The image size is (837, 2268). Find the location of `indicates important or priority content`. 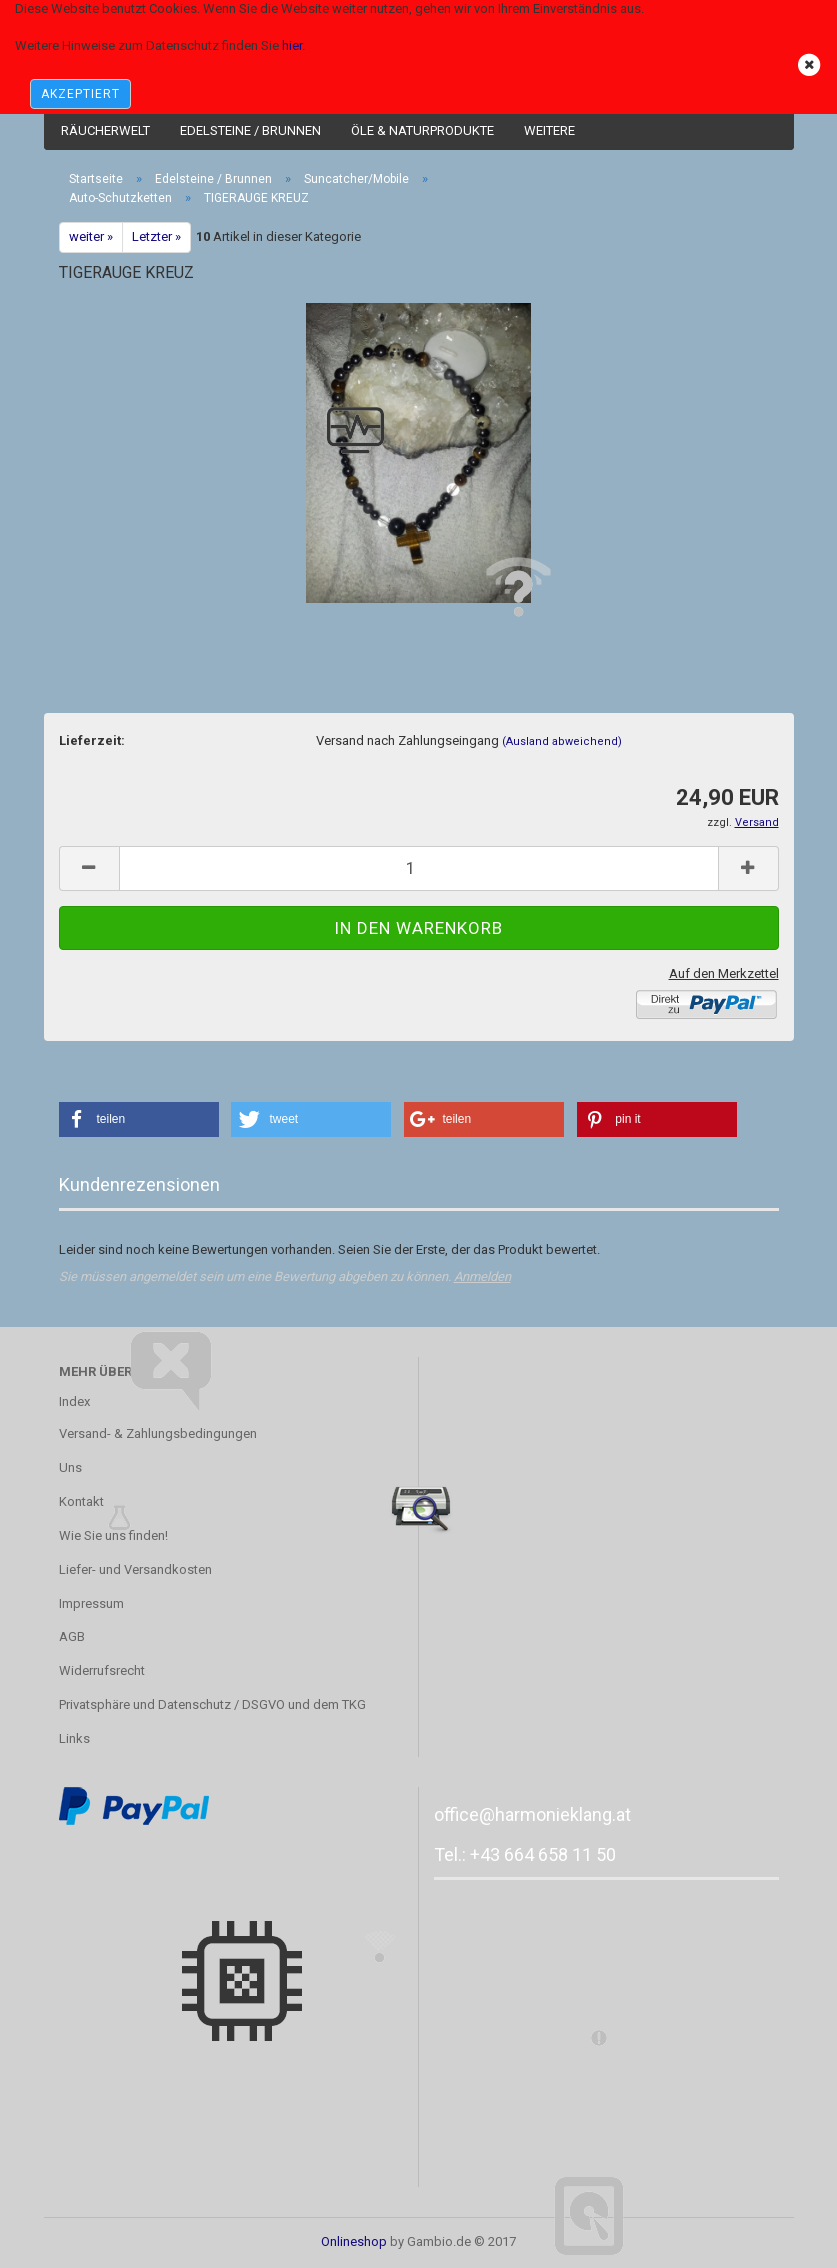

indicates important or priority content is located at coordinates (599, 2038).